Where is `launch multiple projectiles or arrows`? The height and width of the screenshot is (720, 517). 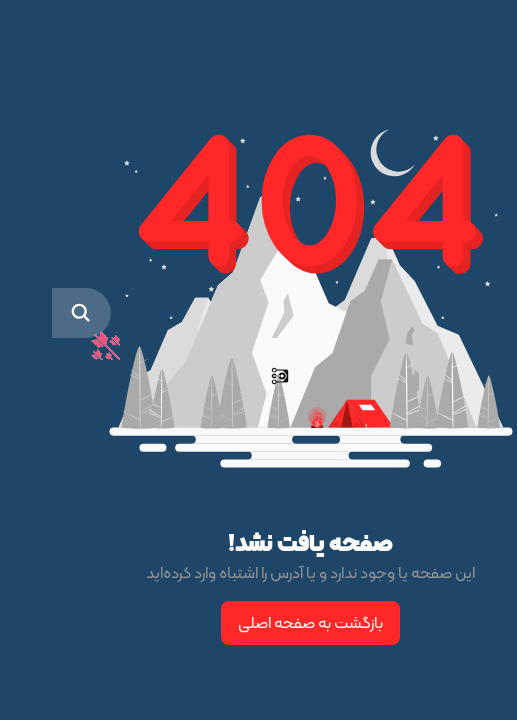 launch multiple projectiles or arrows is located at coordinates (105, 345).